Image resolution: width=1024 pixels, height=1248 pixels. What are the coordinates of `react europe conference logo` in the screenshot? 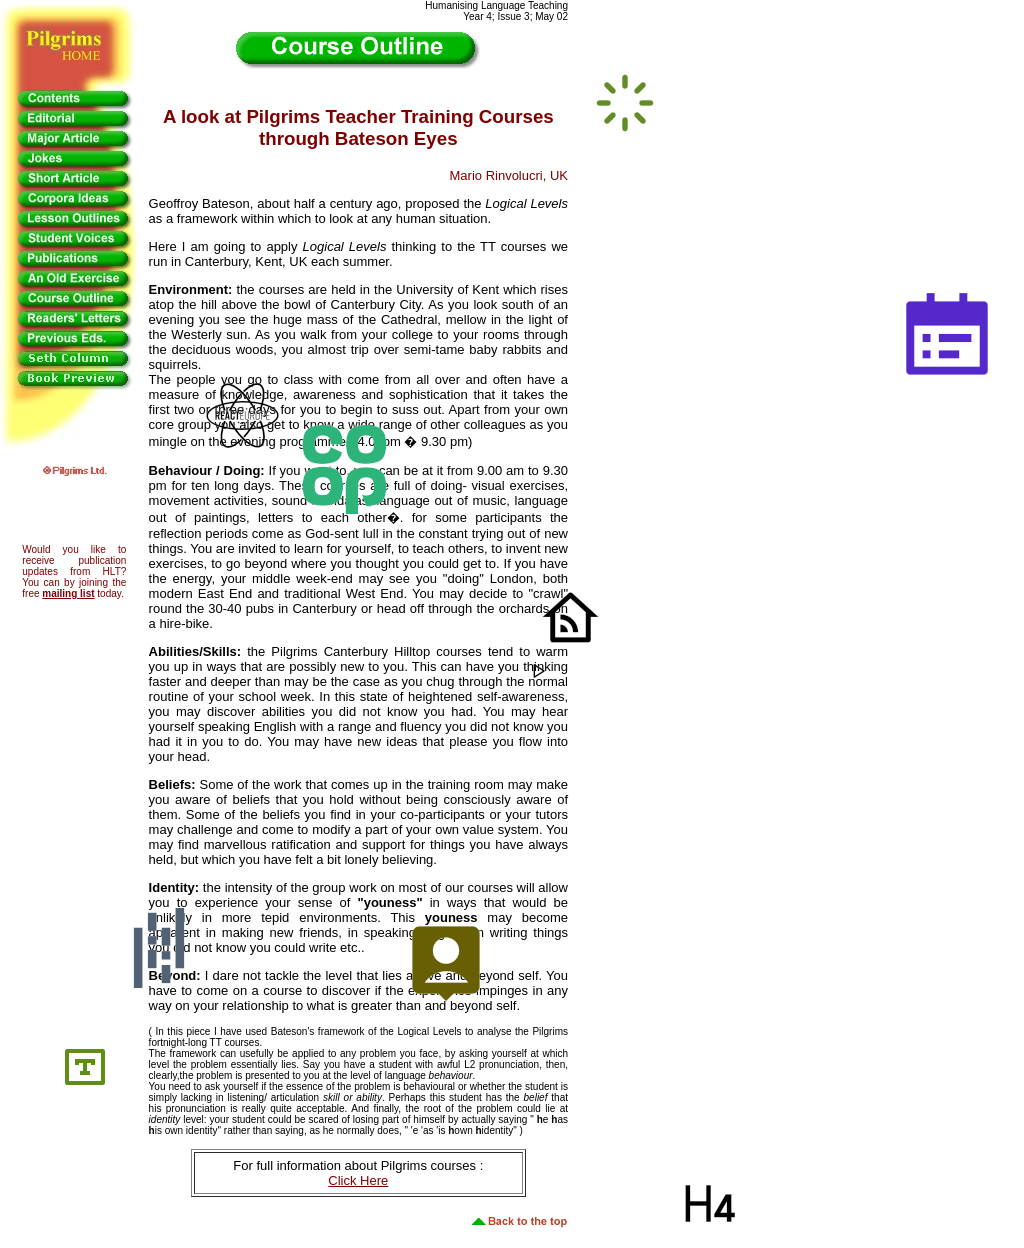 It's located at (242, 415).